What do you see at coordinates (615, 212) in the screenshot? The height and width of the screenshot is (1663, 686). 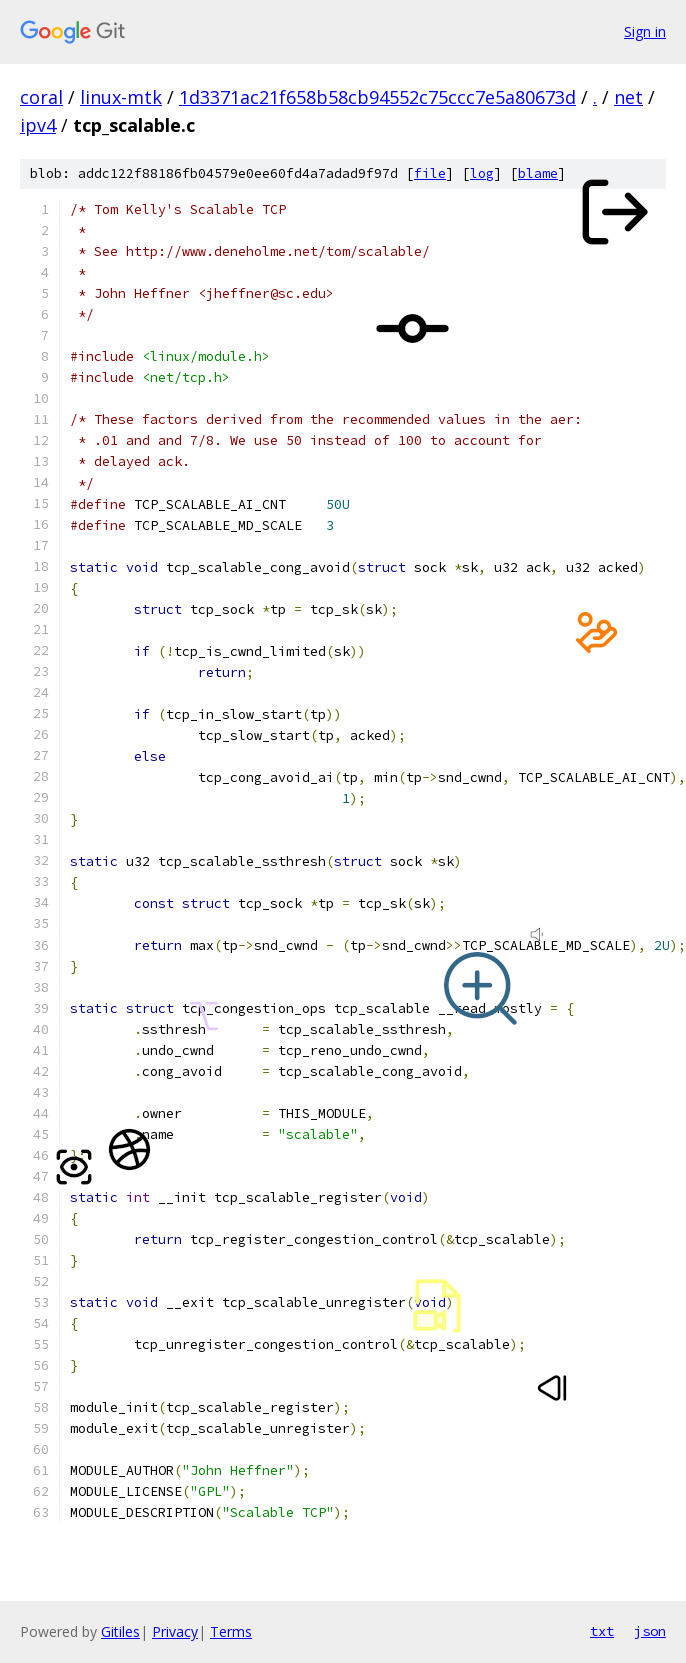 I see `log out of your account` at bounding box center [615, 212].